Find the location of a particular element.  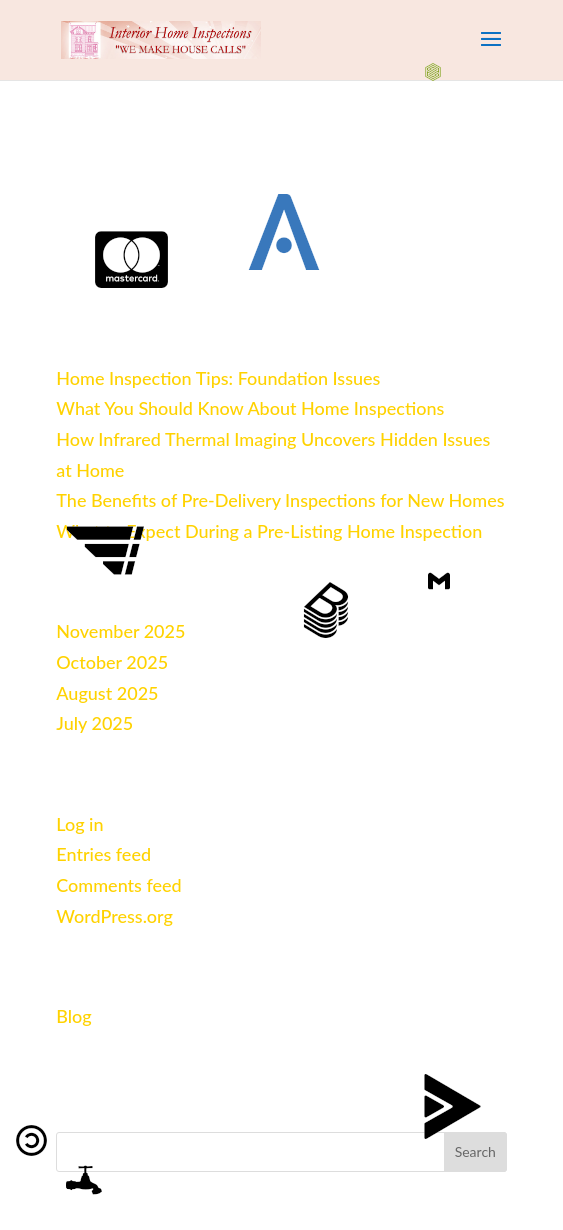

actigraph brand logo is located at coordinates (284, 232).